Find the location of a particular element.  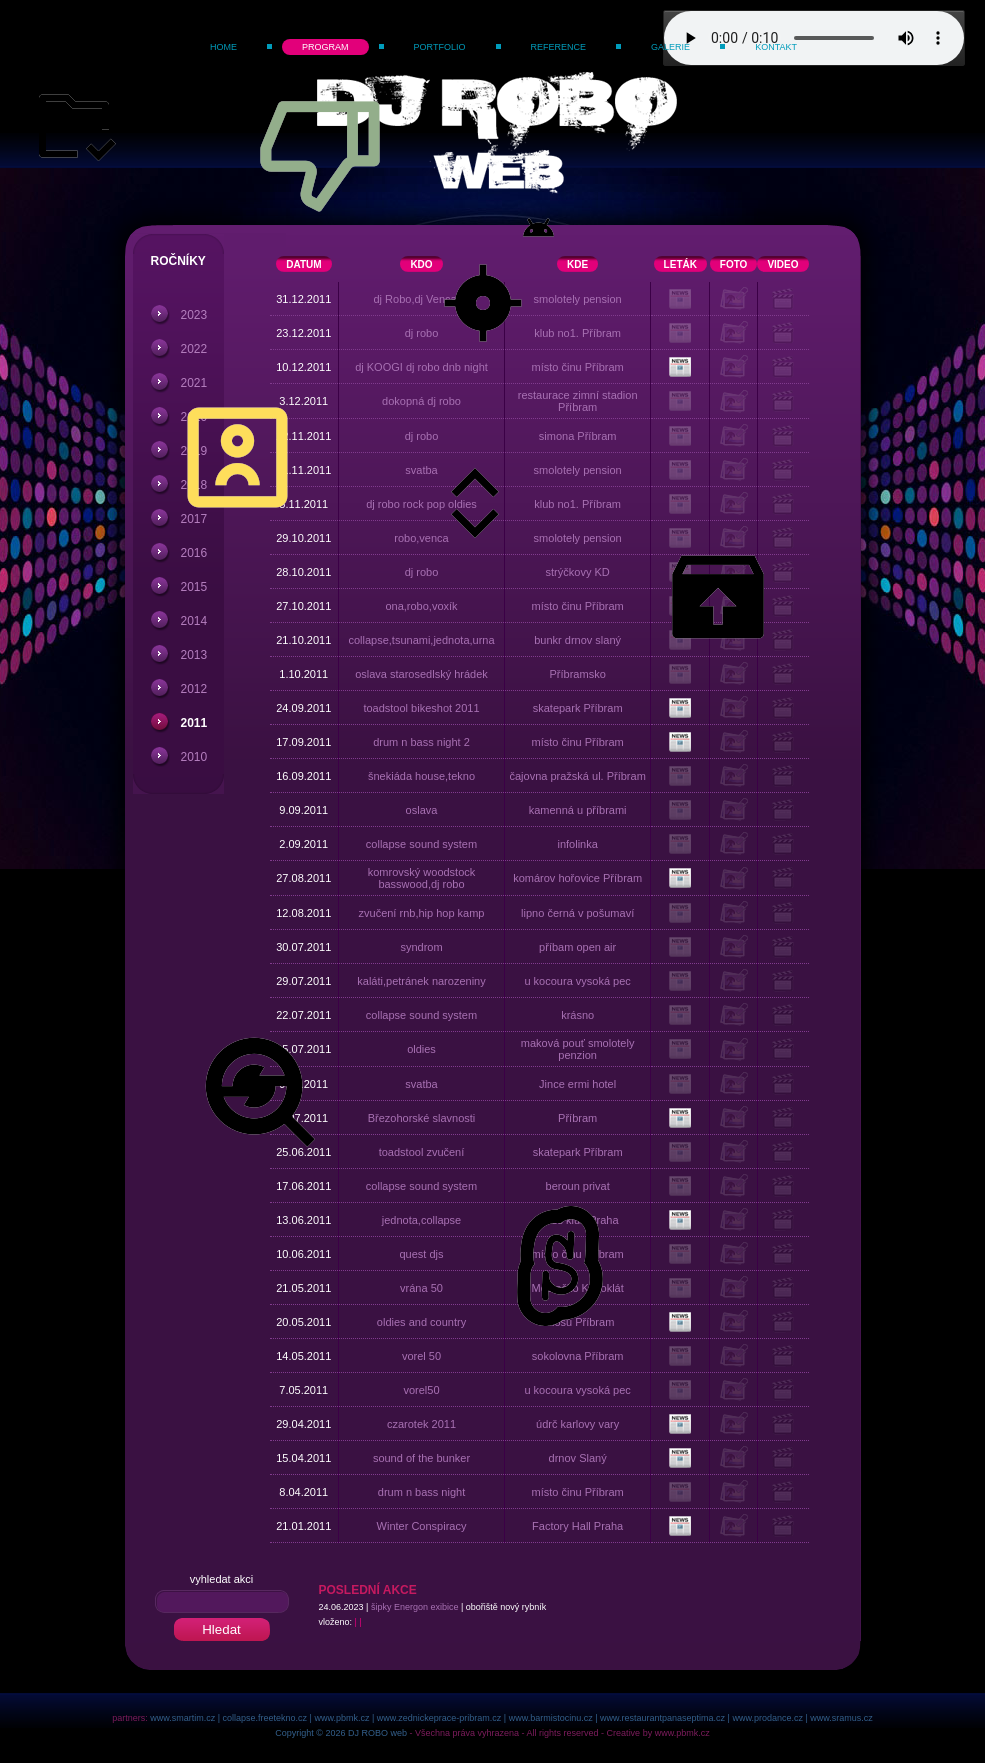

dislike or downvote content is located at coordinates (320, 150).